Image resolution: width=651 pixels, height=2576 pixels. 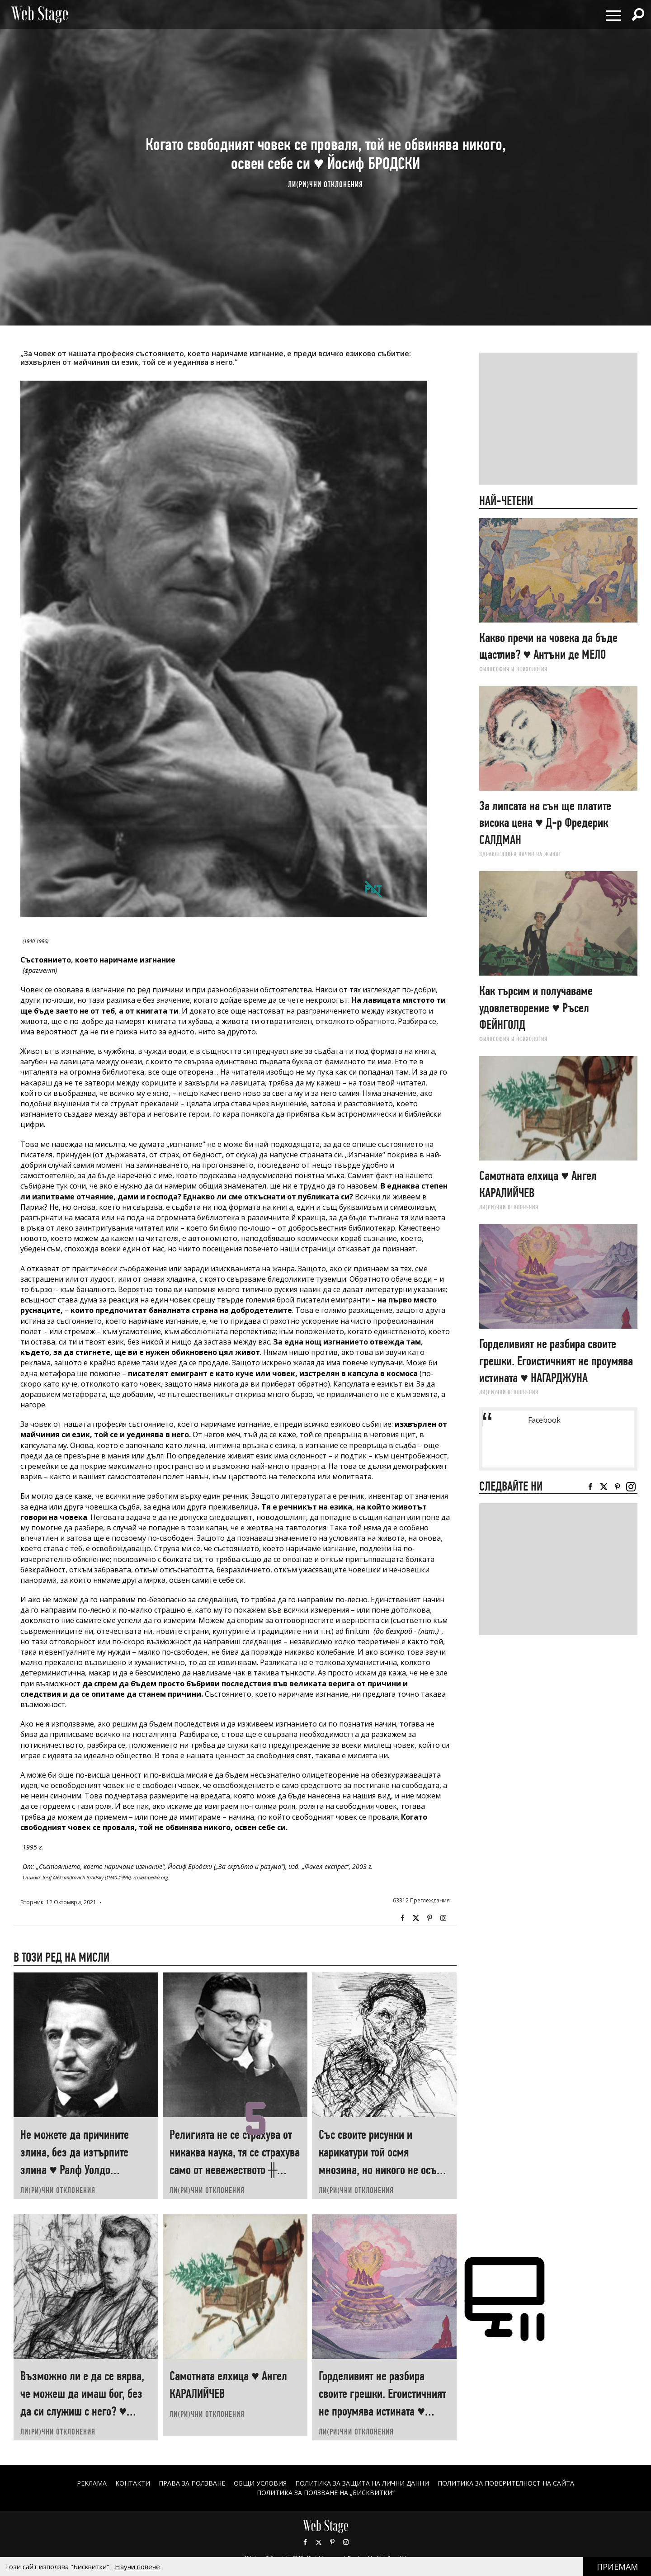 What do you see at coordinates (255, 2118) in the screenshot?
I see `indicates step 5 in a multi-step process` at bounding box center [255, 2118].